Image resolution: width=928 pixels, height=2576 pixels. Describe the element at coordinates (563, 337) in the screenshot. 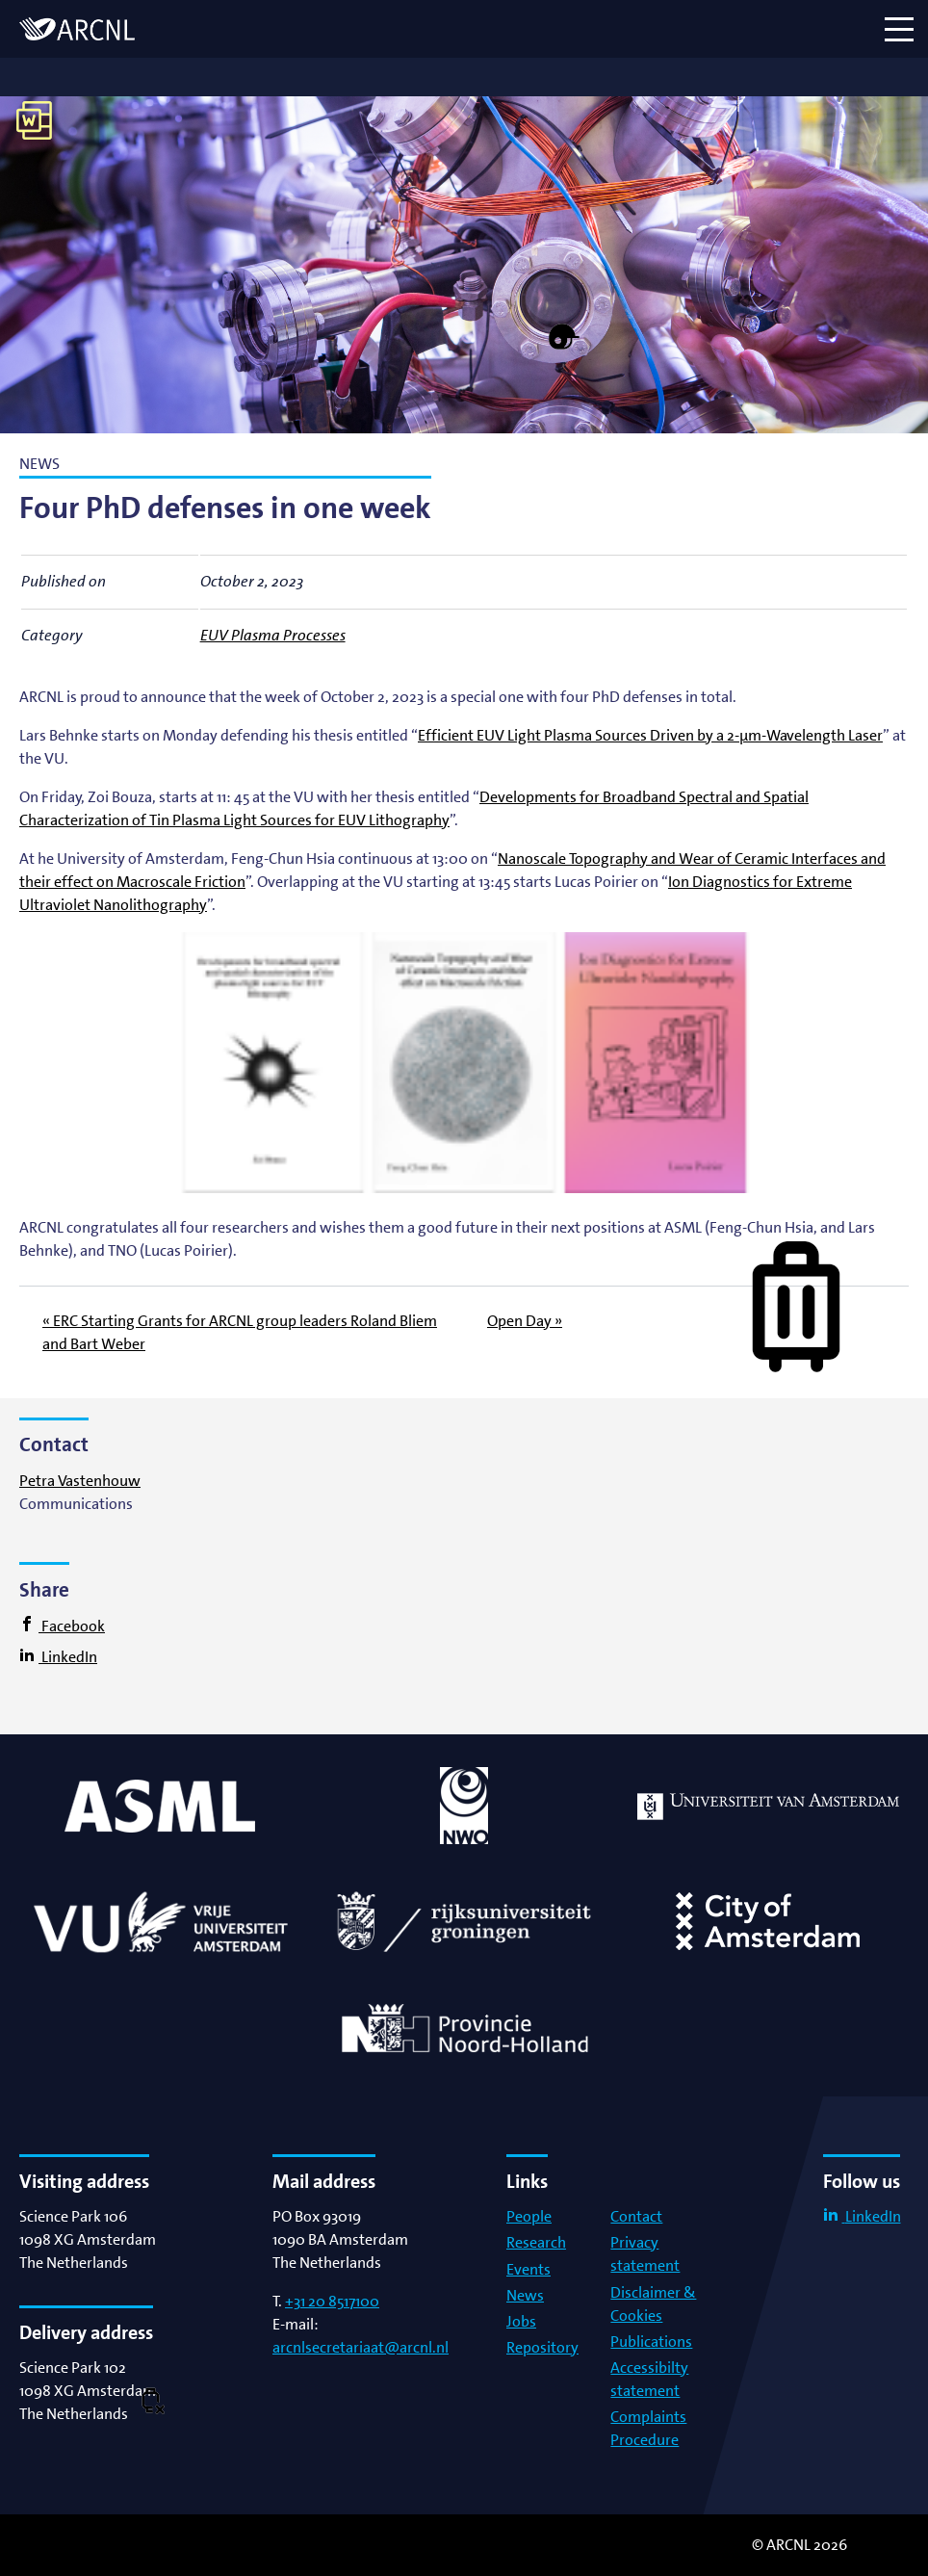

I see `view baseball or sports equipment` at that location.